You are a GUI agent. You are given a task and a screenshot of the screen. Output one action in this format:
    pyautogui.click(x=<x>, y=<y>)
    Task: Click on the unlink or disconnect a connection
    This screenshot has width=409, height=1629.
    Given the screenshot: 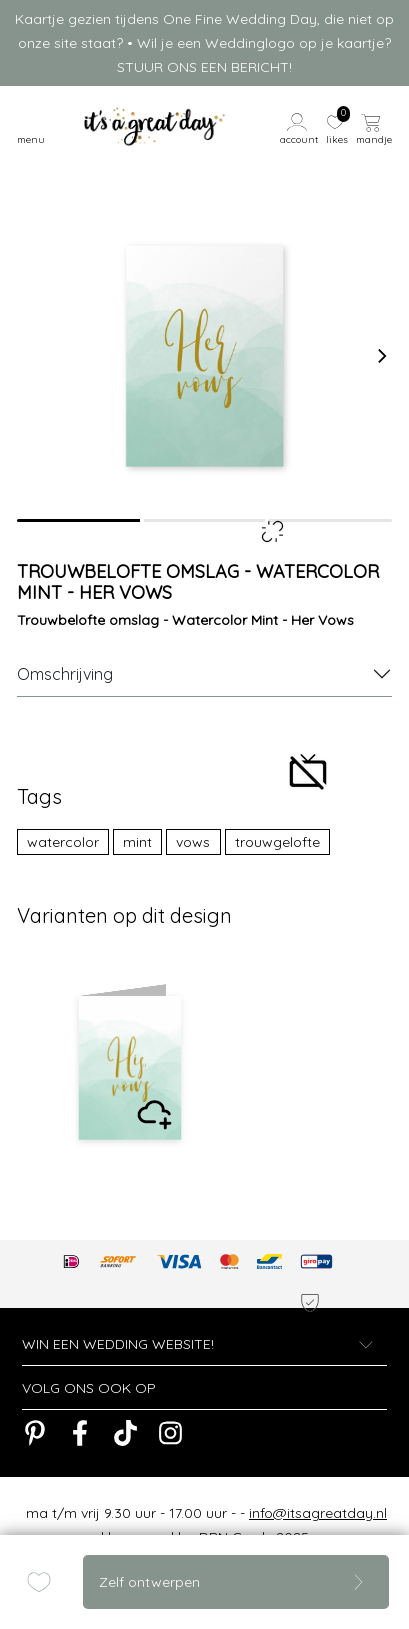 What is the action you would take?
    pyautogui.click(x=272, y=531)
    